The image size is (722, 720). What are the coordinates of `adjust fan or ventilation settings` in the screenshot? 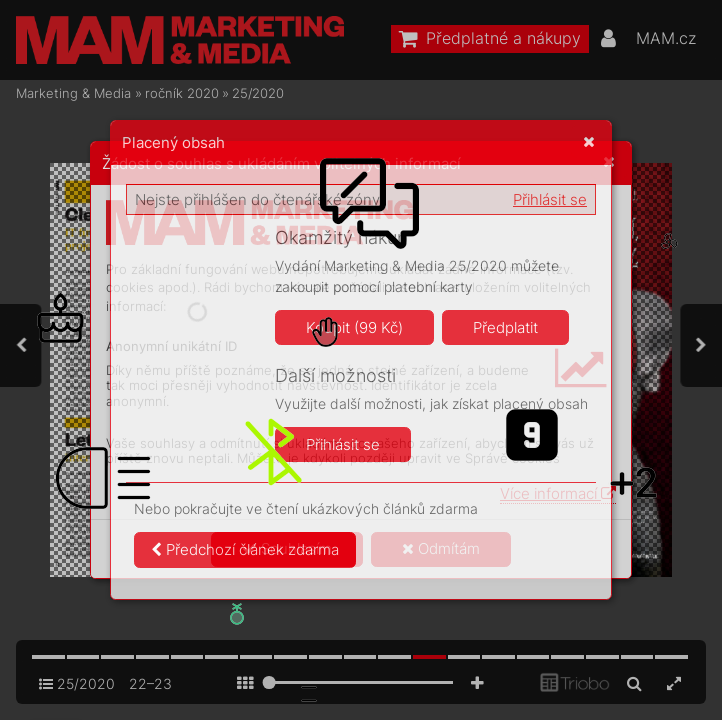 It's located at (669, 242).